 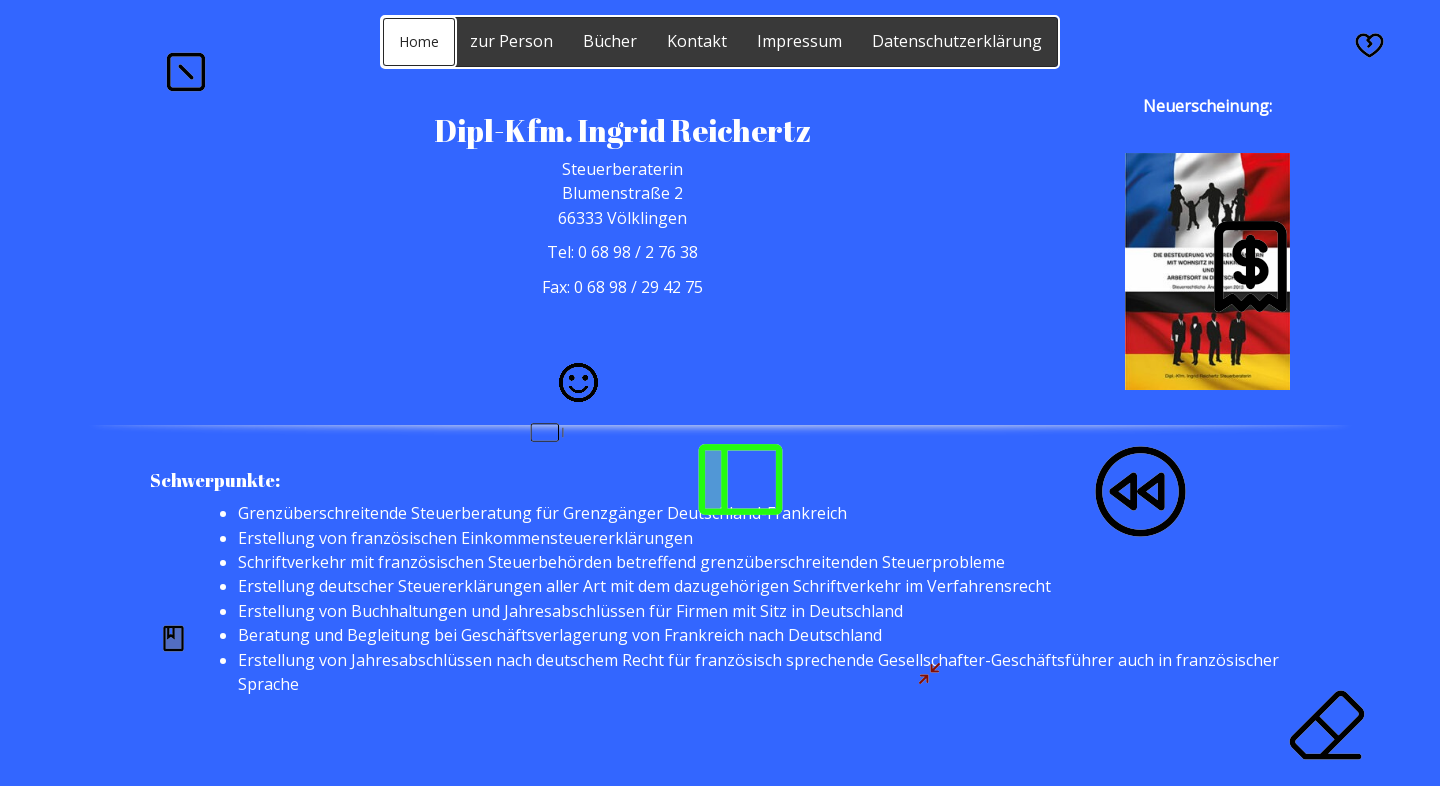 I want to click on minimize or collapse the current window, so click(x=929, y=673).